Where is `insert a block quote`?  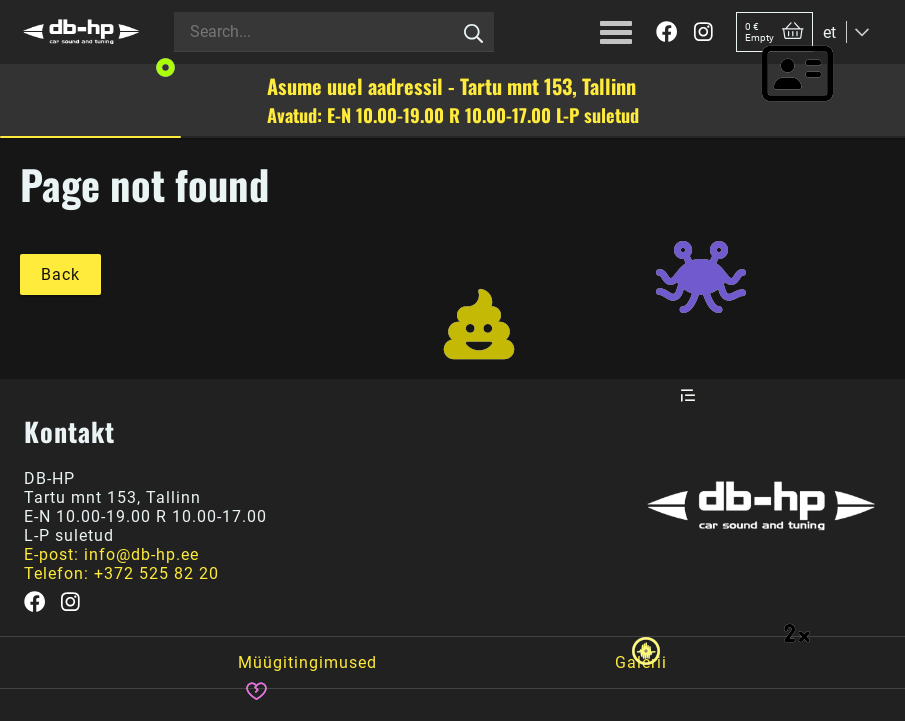 insert a block quote is located at coordinates (688, 395).